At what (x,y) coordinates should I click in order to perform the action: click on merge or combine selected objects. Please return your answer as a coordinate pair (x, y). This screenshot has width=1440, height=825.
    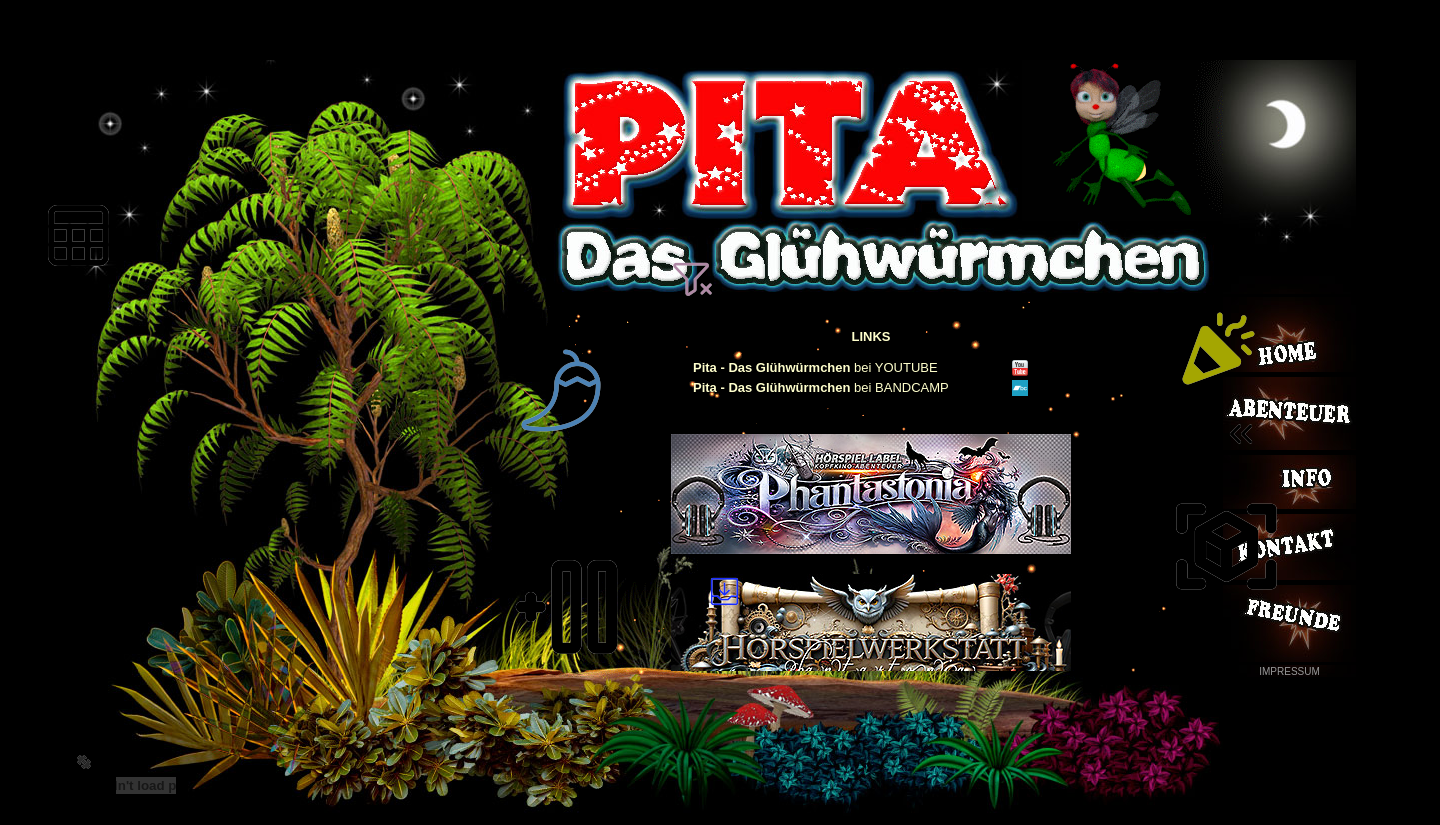
    Looking at the image, I should click on (84, 762).